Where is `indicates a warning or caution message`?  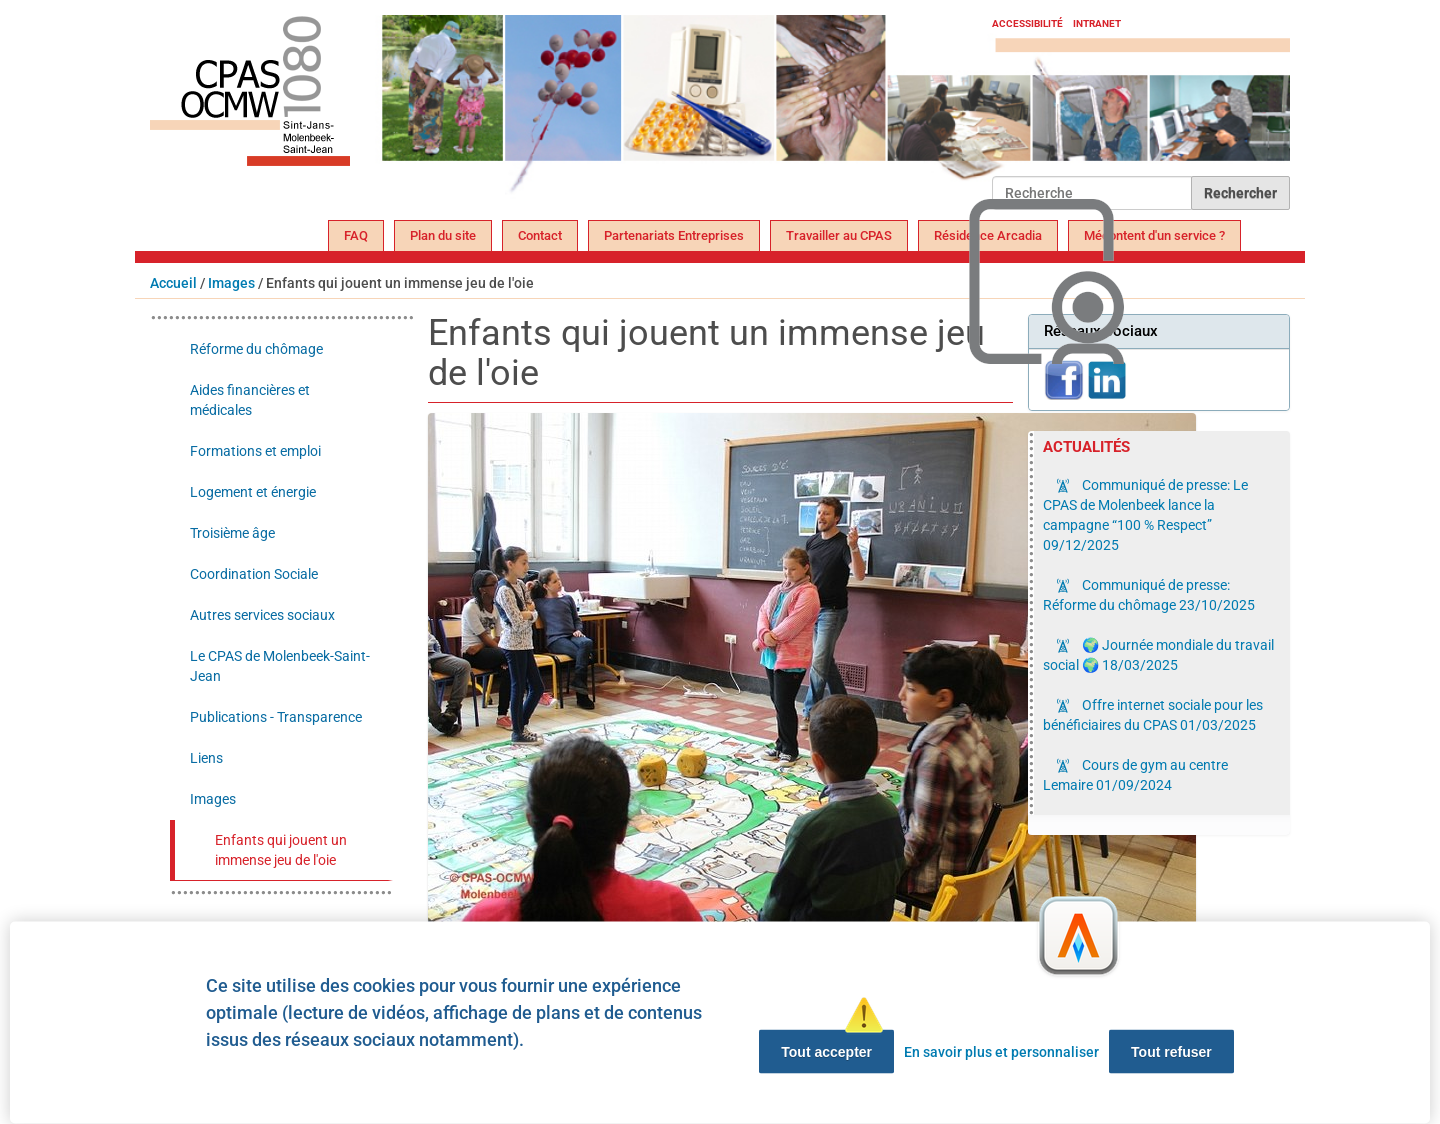
indicates a warning or caution message is located at coordinates (864, 1015).